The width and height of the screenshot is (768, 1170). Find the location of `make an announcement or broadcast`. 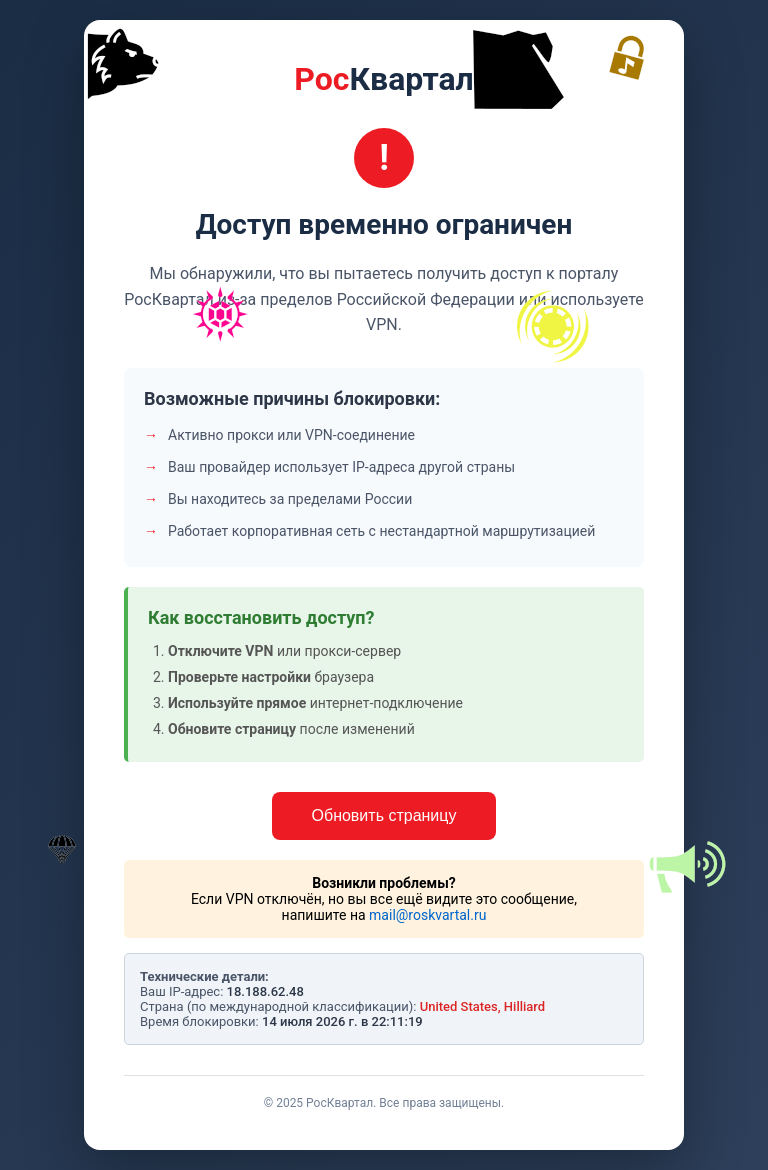

make an announcement or broadcast is located at coordinates (686, 864).